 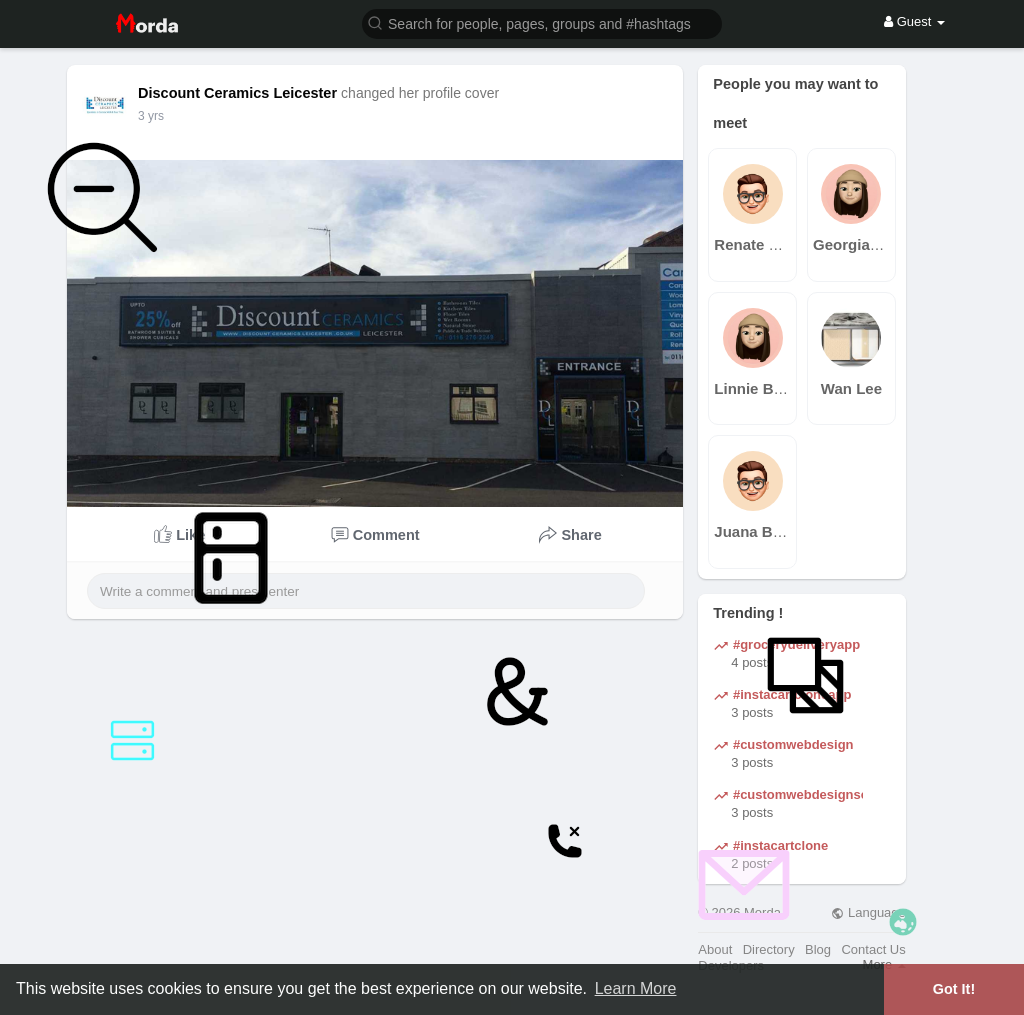 What do you see at coordinates (565, 841) in the screenshot?
I see `end or decline a phone call` at bounding box center [565, 841].